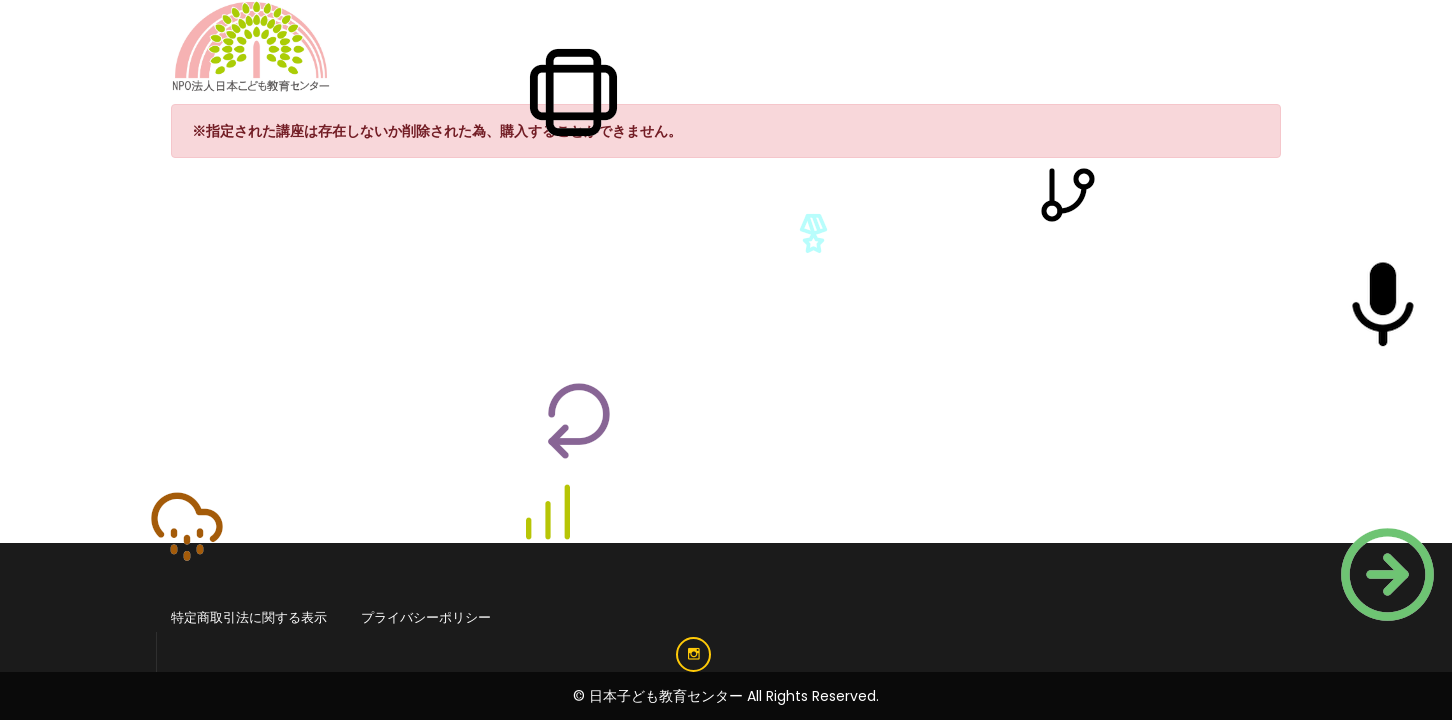  I want to click on view achievements or awards, so click(813, 233).